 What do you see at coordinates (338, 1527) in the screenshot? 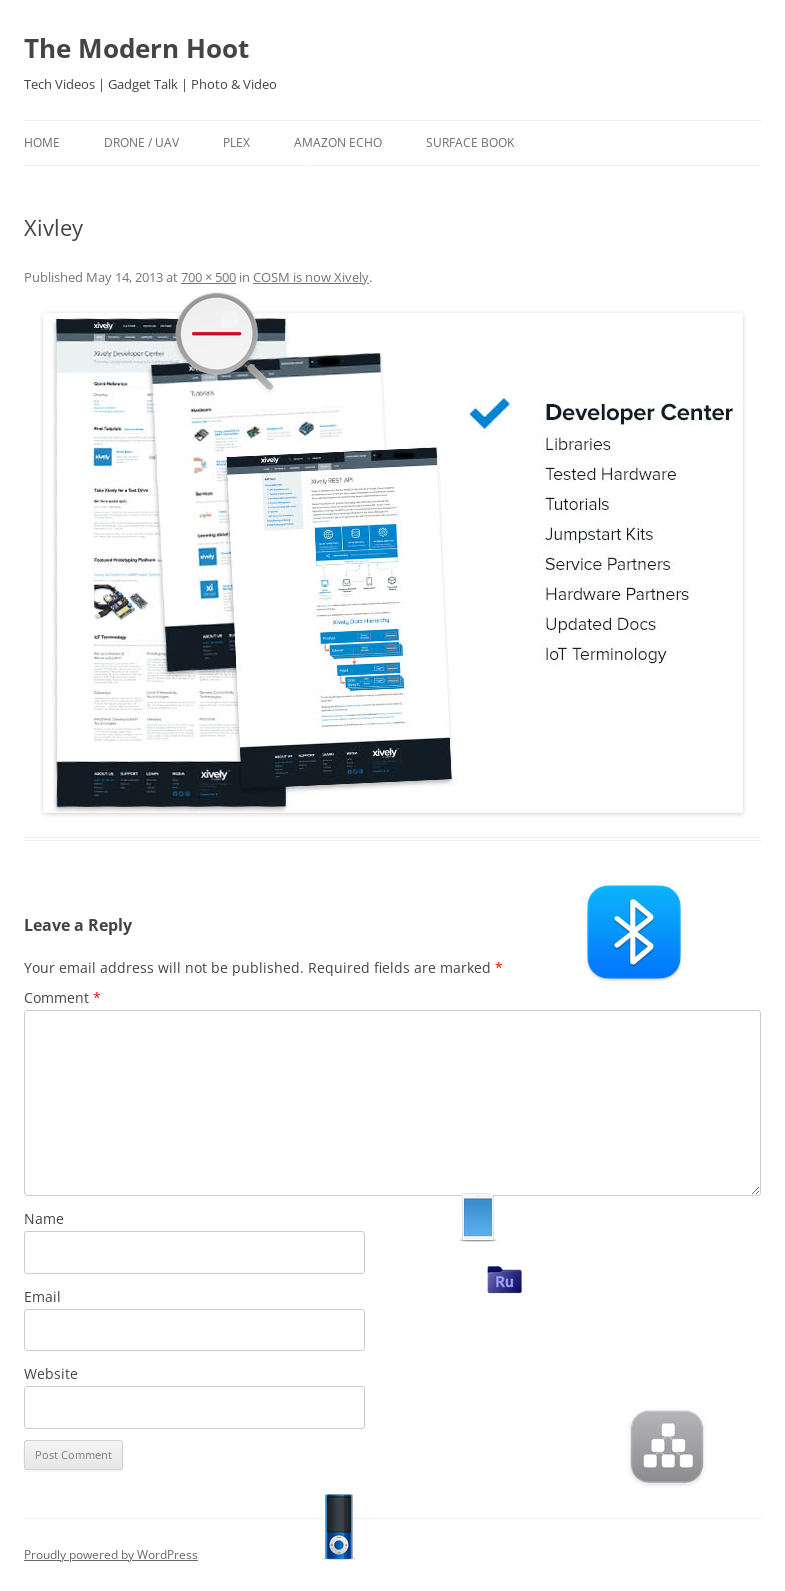
I see `iPod nano device connected` at bounding box center [338, 1527].